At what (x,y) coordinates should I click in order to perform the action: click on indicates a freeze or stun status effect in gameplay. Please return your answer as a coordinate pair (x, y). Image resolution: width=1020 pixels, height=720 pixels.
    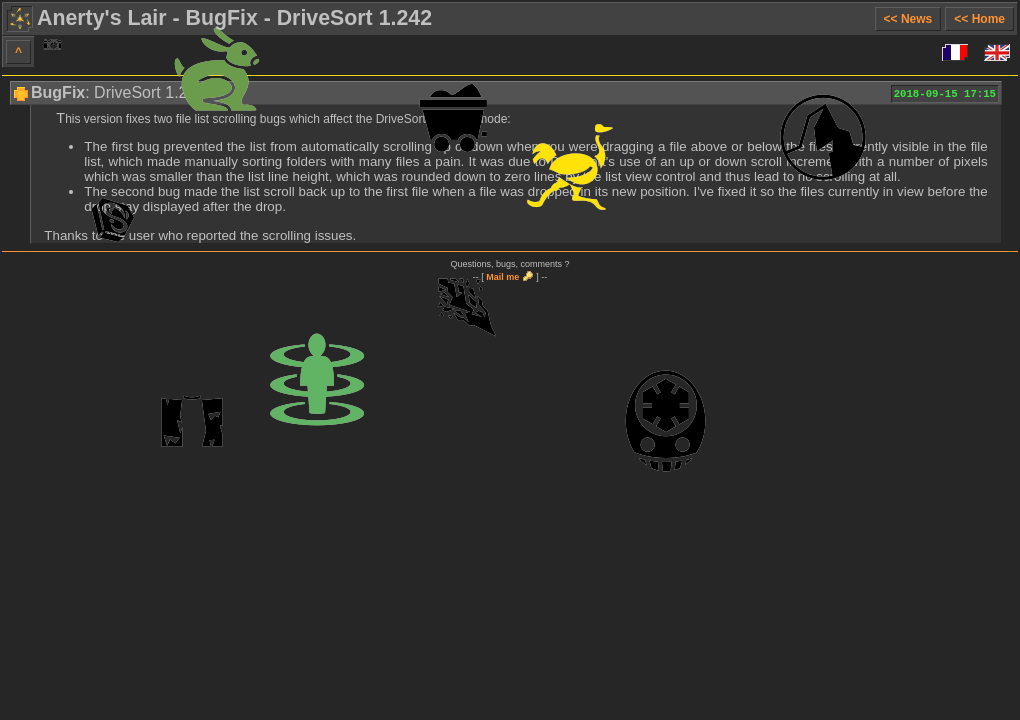
    Looking at the image, I should click on (666, 421).